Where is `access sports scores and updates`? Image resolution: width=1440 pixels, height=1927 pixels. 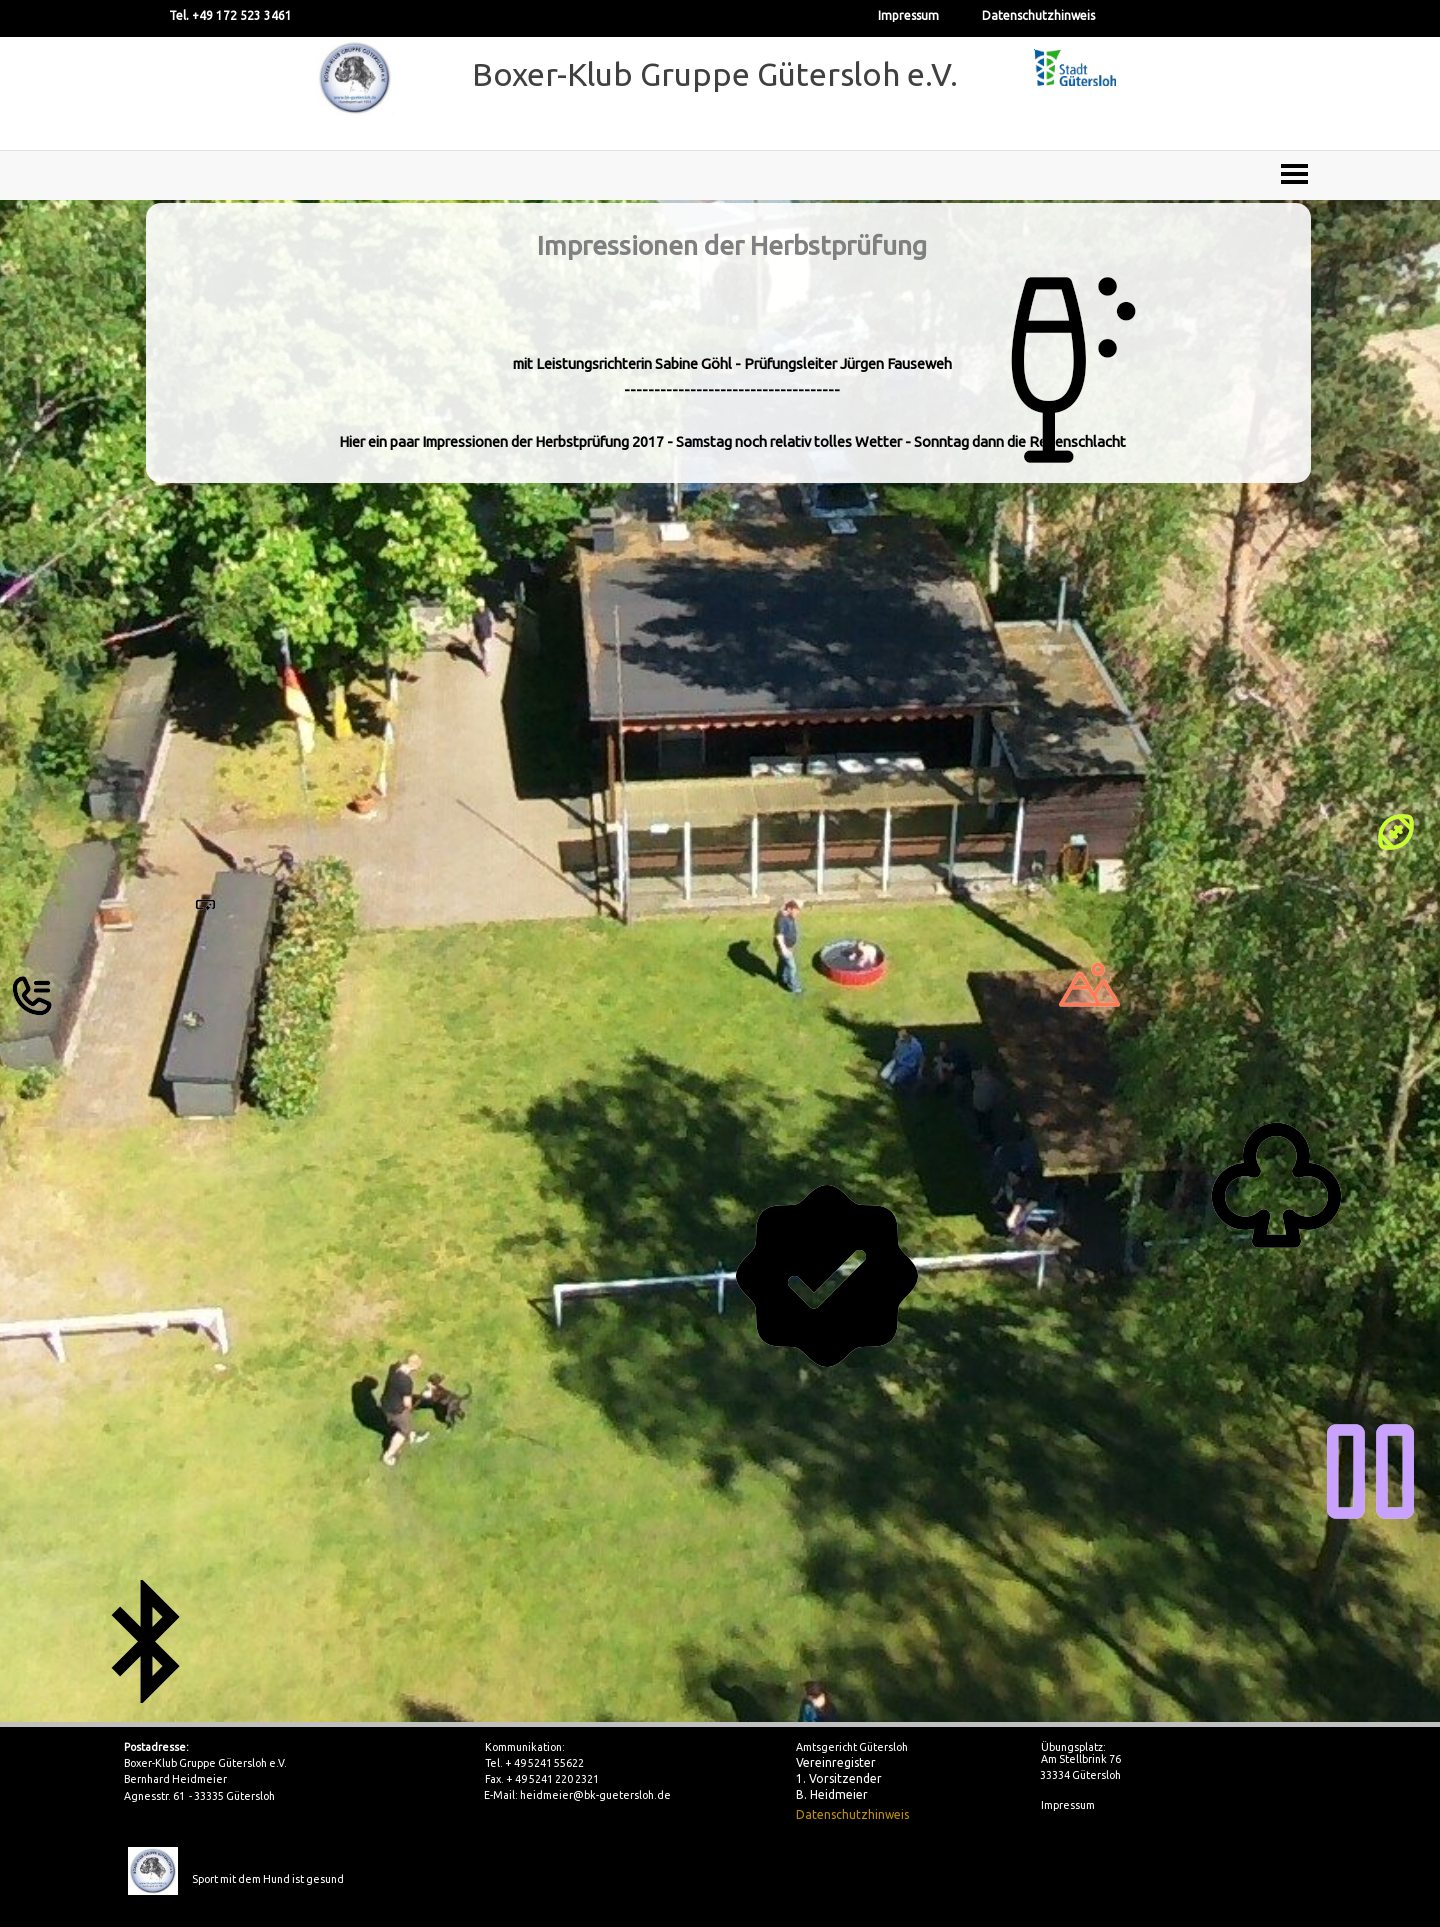
access sports scores and updates is located at coordinates (1396, 832).